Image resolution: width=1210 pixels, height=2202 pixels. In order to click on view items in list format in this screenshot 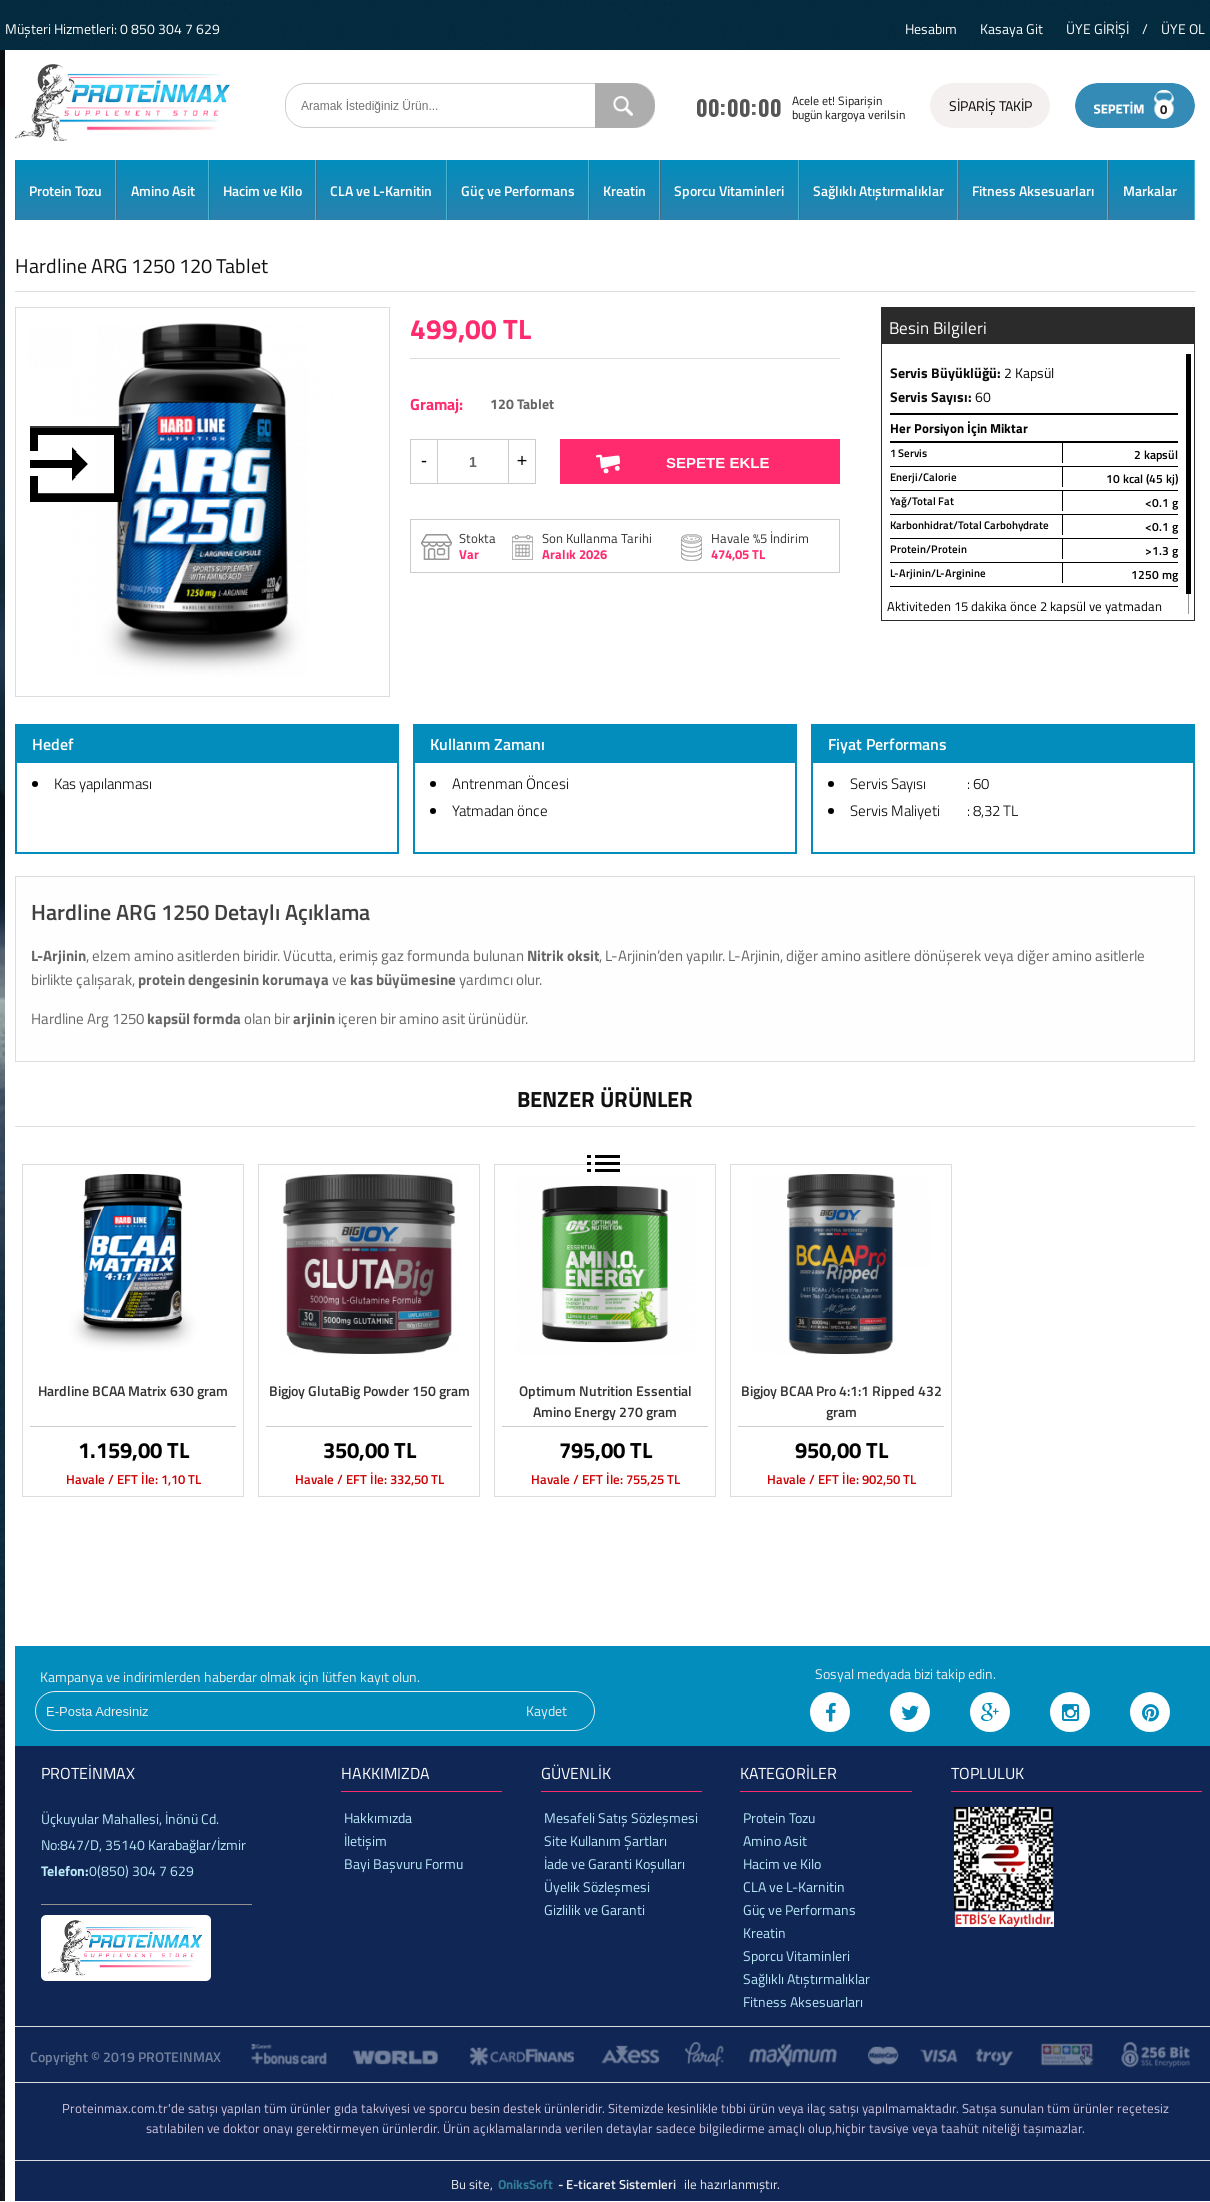, I will do `click(603, 1163)`.